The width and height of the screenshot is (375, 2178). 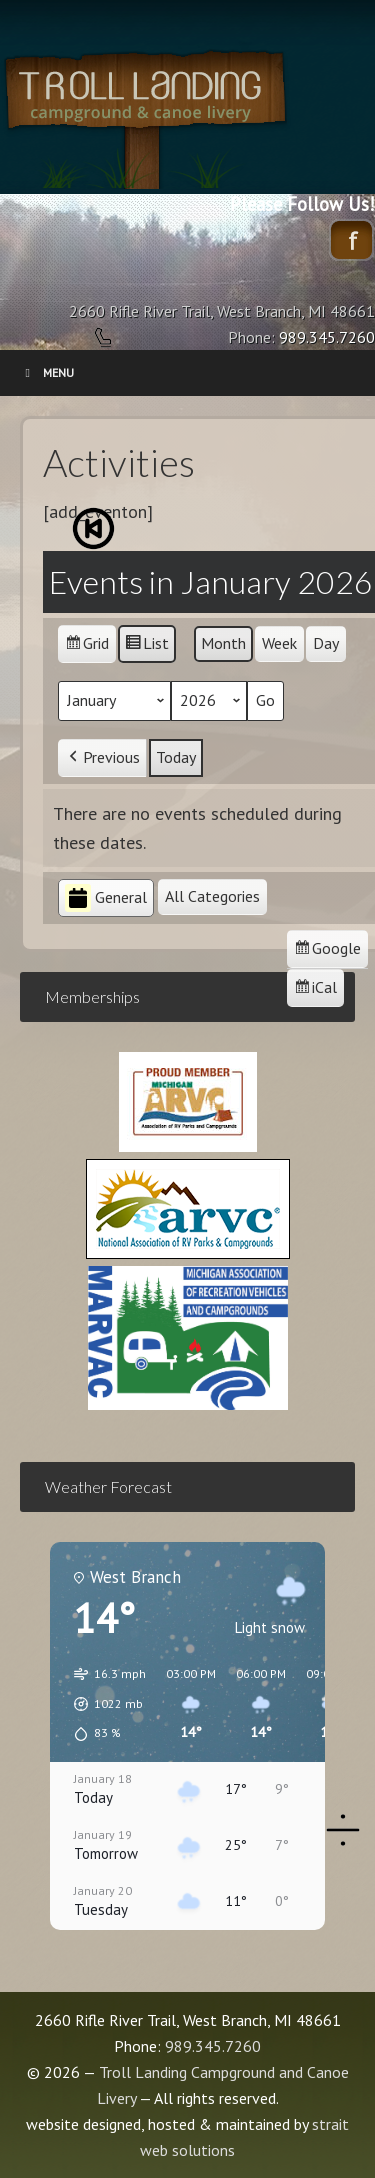 I want to click on skip to previous track, so click(x=93, y=528).